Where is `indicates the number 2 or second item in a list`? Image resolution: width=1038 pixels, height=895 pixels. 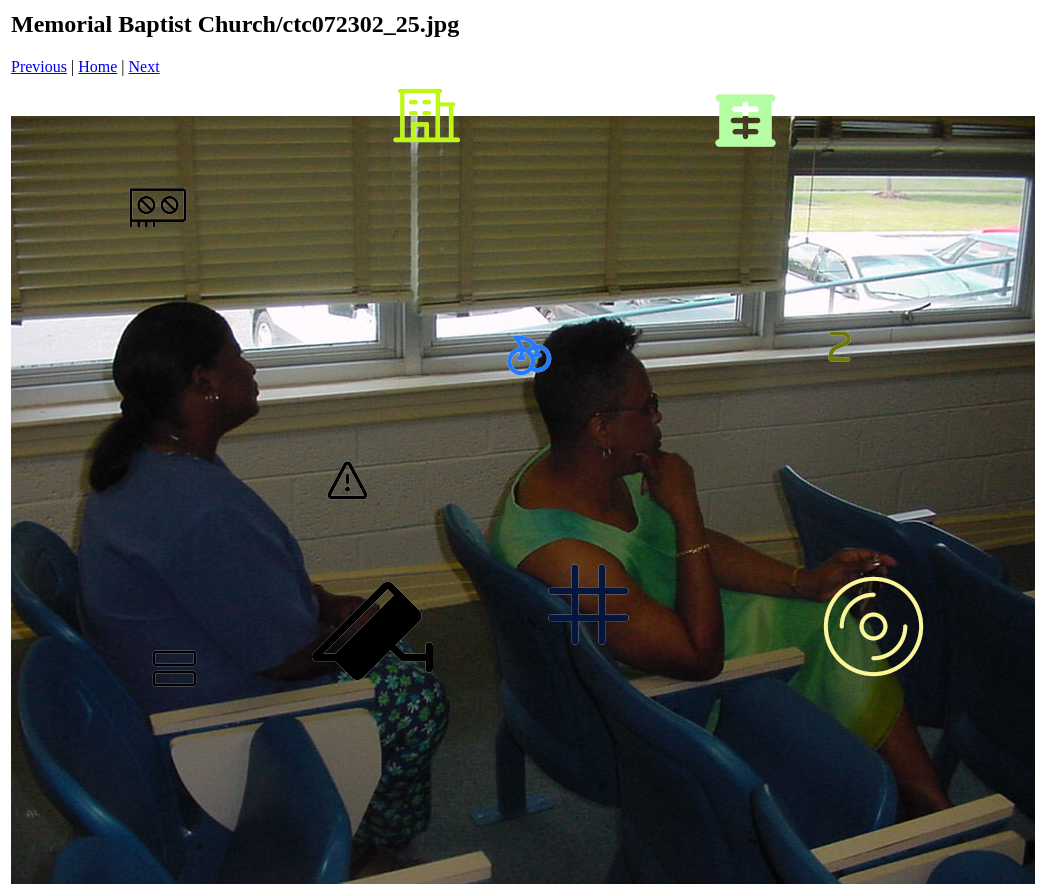 indicates the number 2 or second item in a list is located at coordinates (839, 346).